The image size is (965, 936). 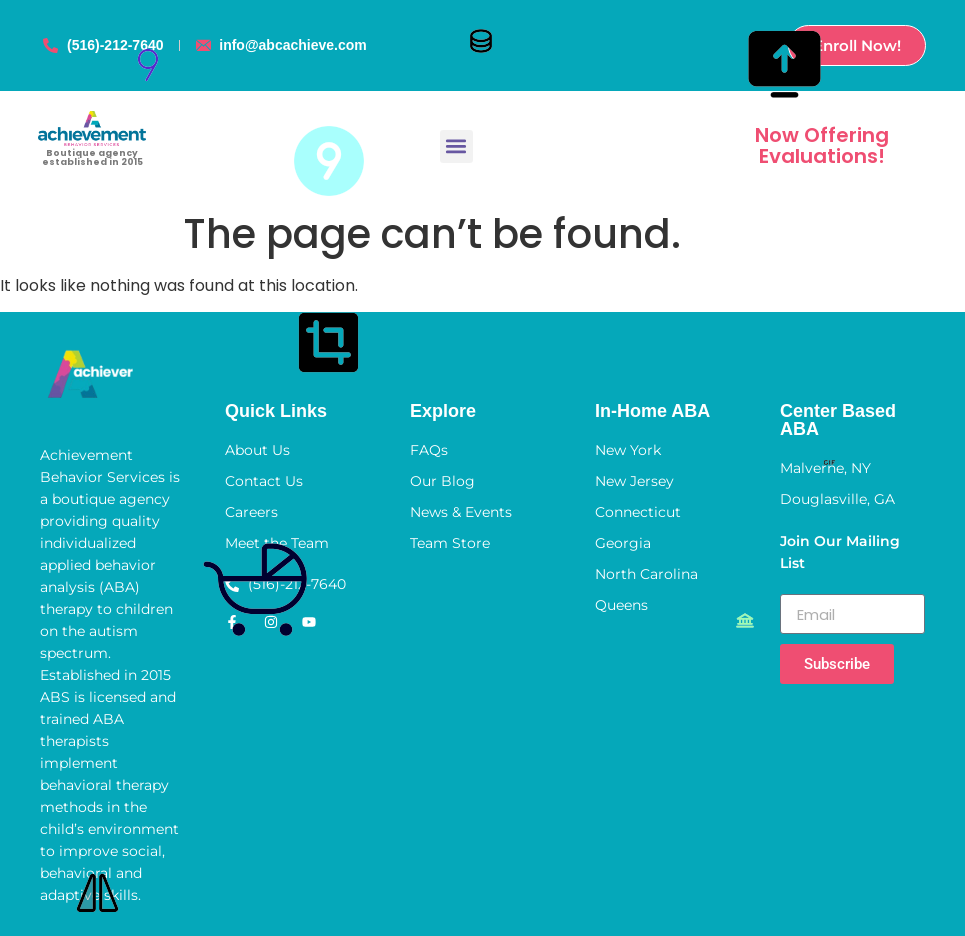 What do you see at coordinates (481, 41) in the screenshot?
I see `access database or data storage` at bounding box center [481, 41].